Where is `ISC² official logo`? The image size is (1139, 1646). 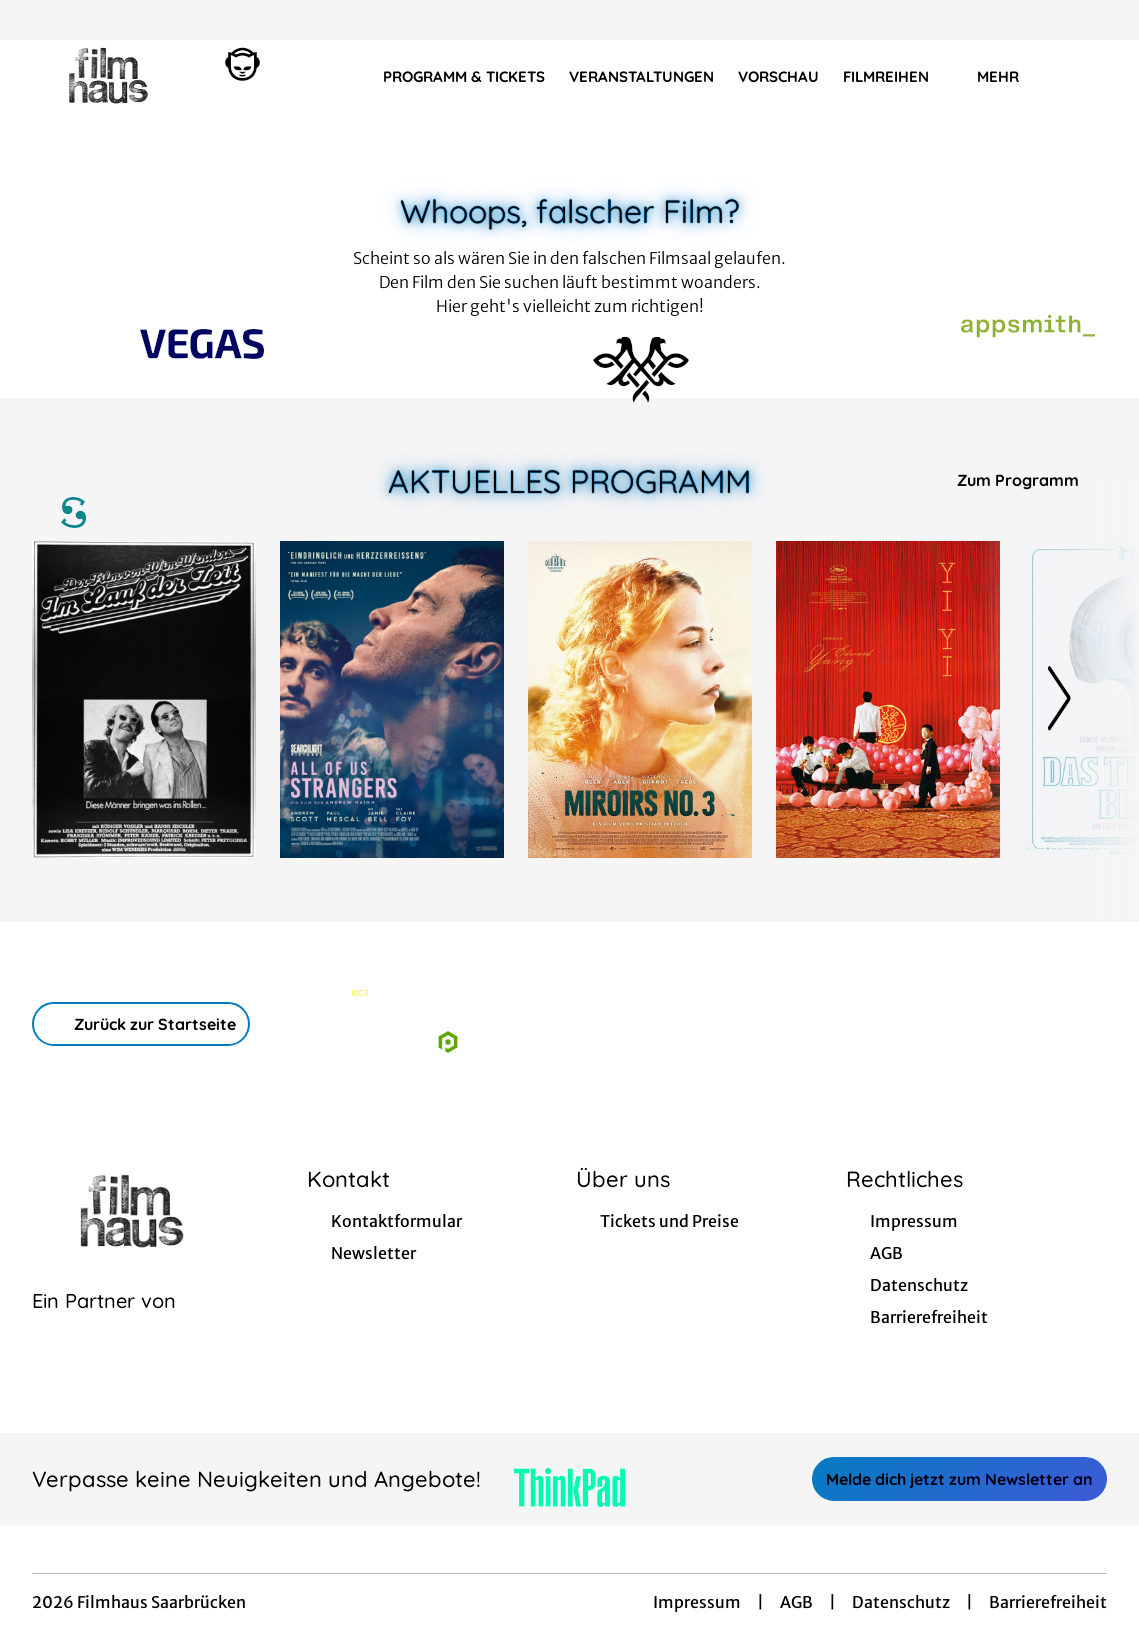 ISC² official logo is located at coordinates (360, 993).